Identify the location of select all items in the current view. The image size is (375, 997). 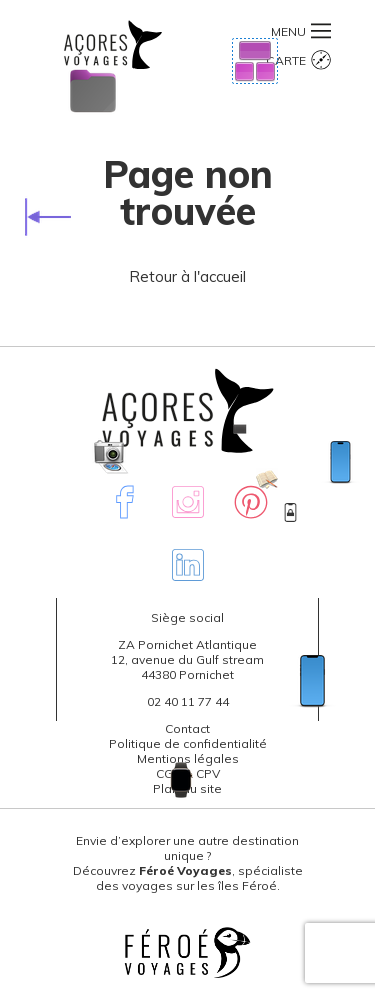
(255, 61).